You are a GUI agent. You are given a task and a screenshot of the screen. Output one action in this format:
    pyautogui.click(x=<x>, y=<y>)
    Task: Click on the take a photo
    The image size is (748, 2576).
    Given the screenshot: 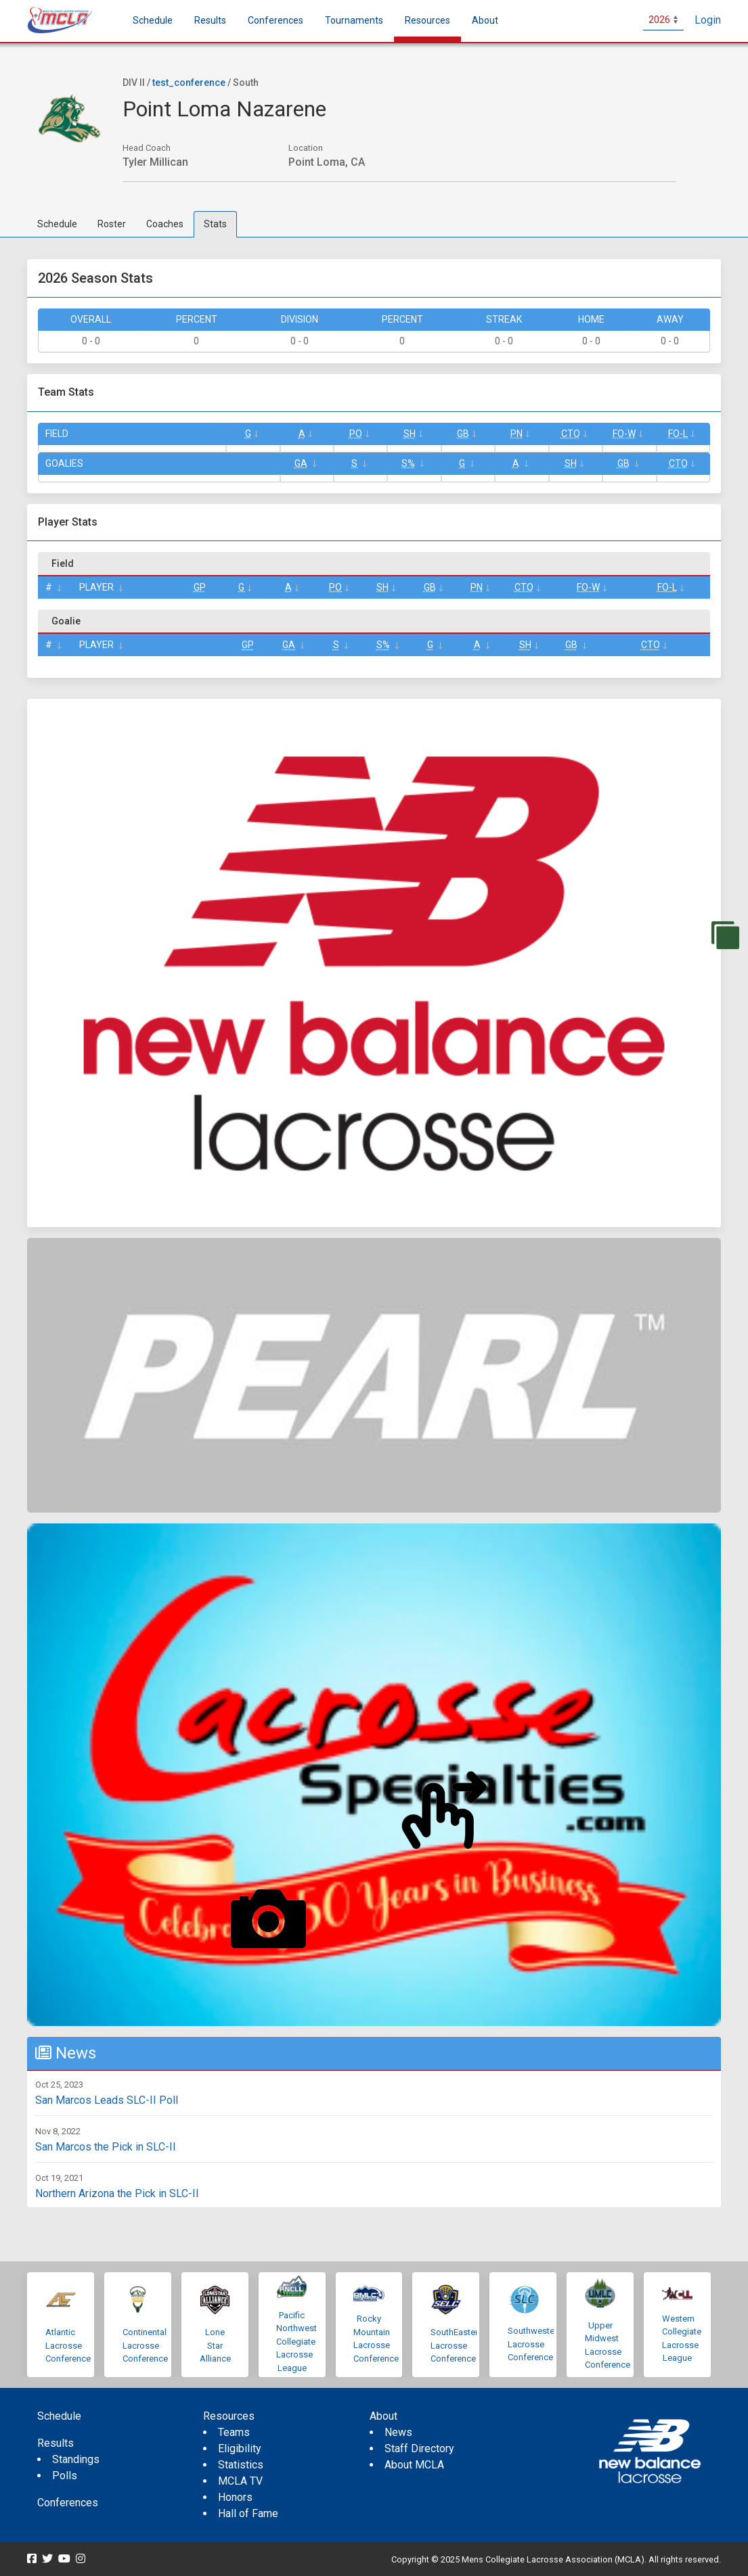 What is the action you would take?
    pyautogui.click(x=268, y=1918)
    